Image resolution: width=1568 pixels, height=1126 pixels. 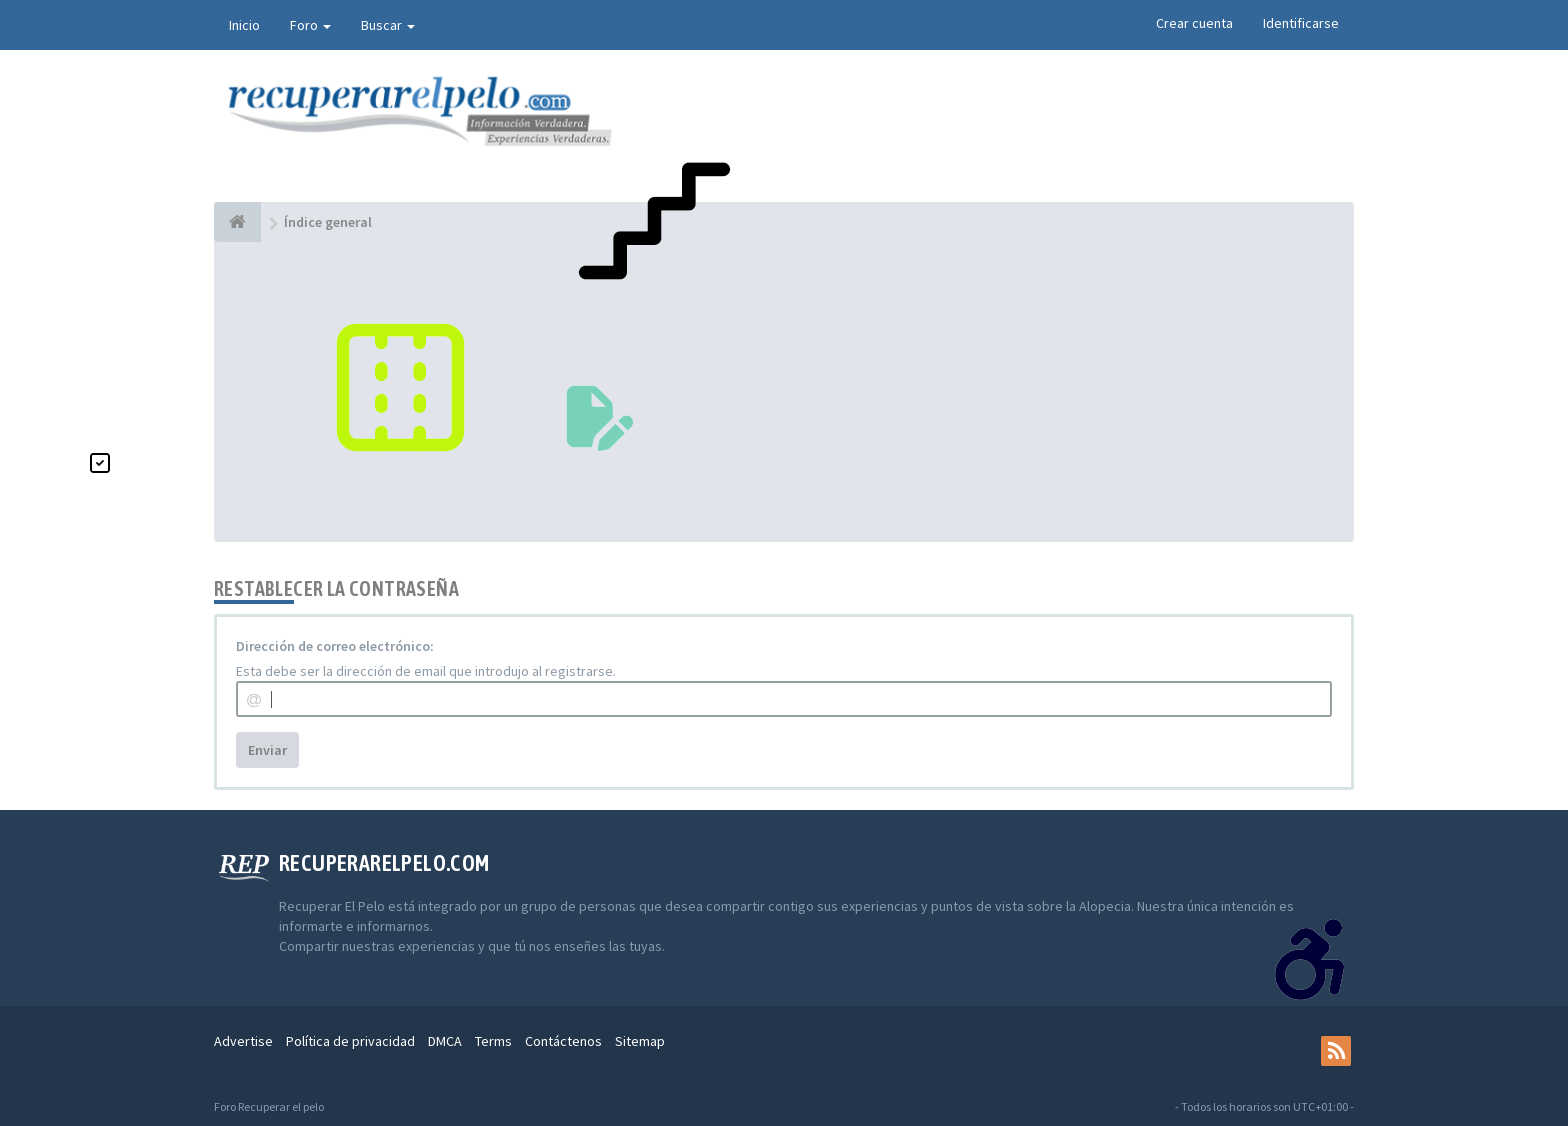 What do you see at coordinates (400, 387) in the screenshot?
I see `toggle split panel view` at bounding box center [400, 387].